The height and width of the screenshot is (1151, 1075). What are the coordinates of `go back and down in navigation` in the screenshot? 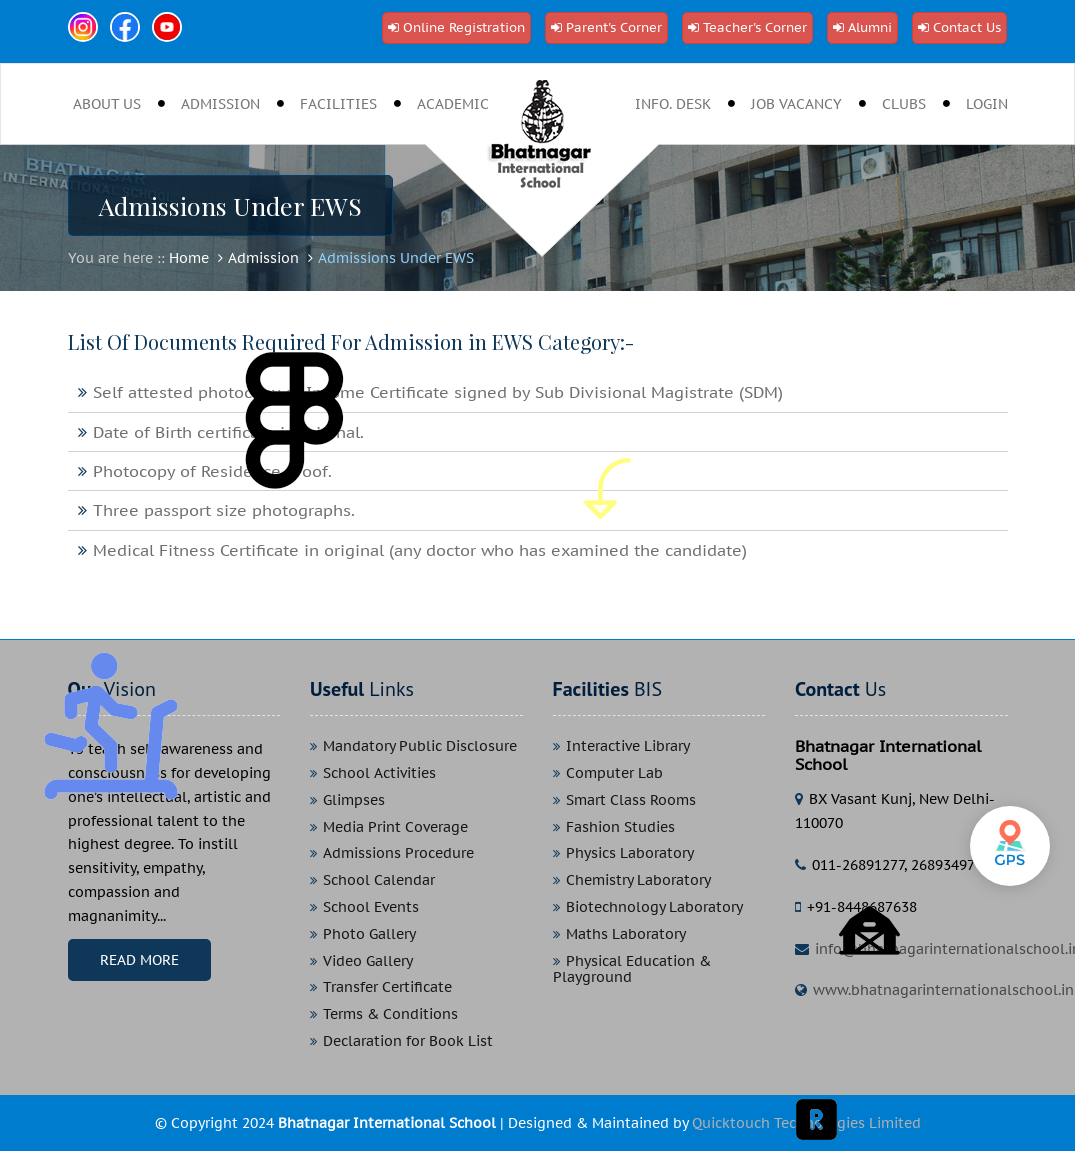 It's located at (607, 488).